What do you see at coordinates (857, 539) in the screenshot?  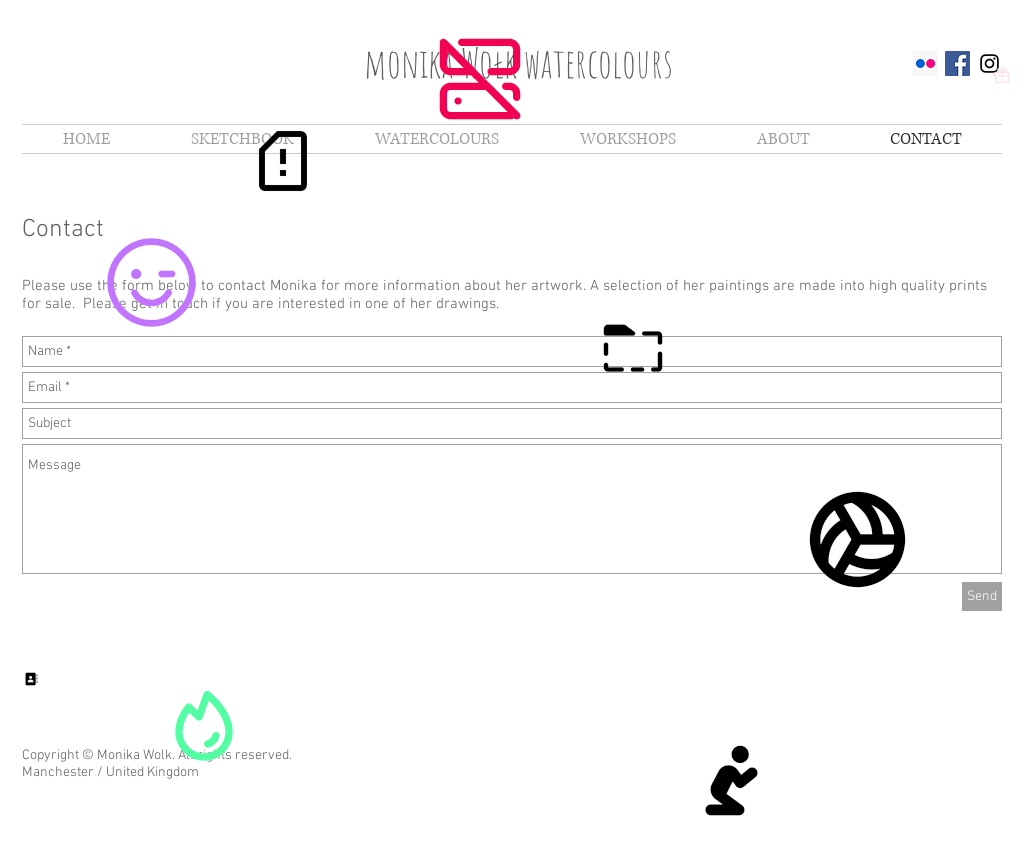 I see `access volleyball or beach sports content` at bounding box center [857, 539].